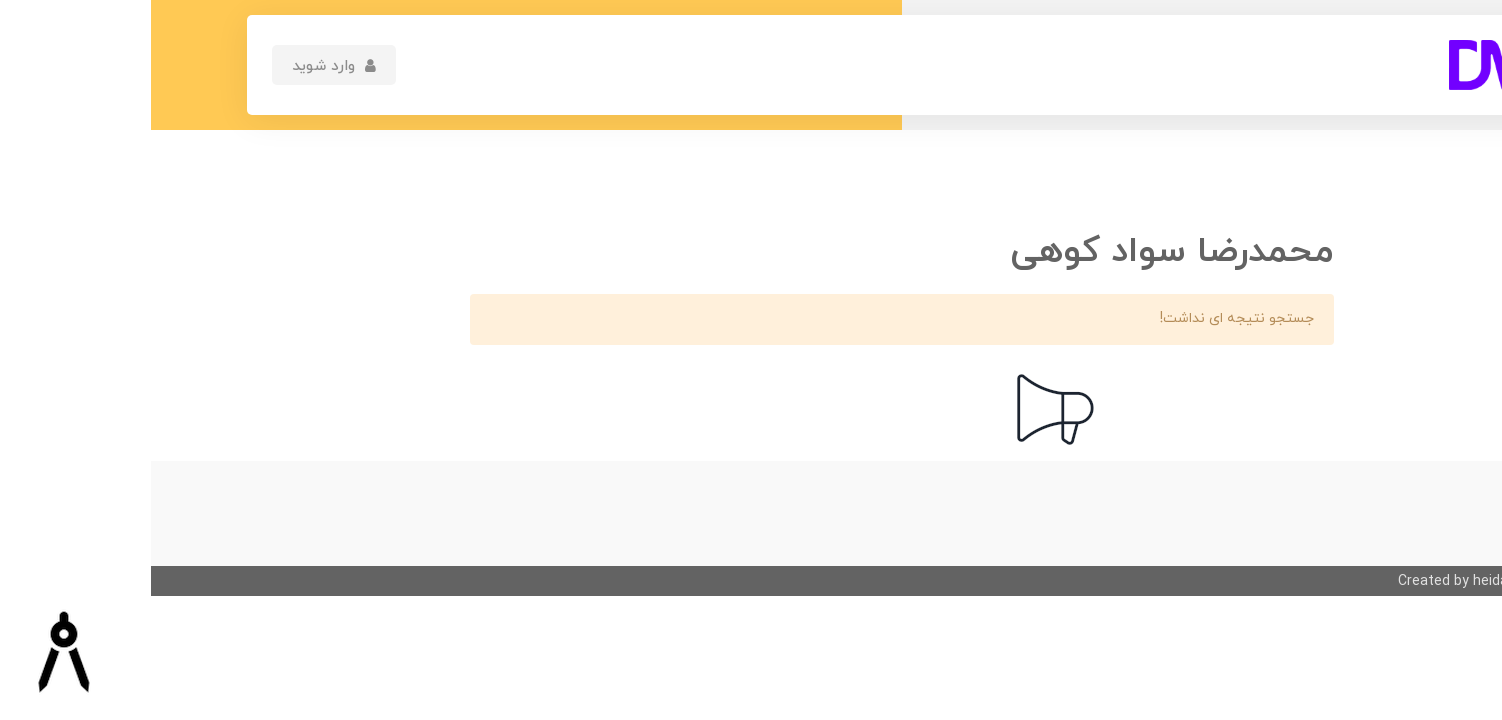 The width and height of the screenshot is (1502, 720). What do you see at coordinates (1051, 411) in the screenshot?
I see `make an announcement or broadcast` at bounding box center [1051, 411].